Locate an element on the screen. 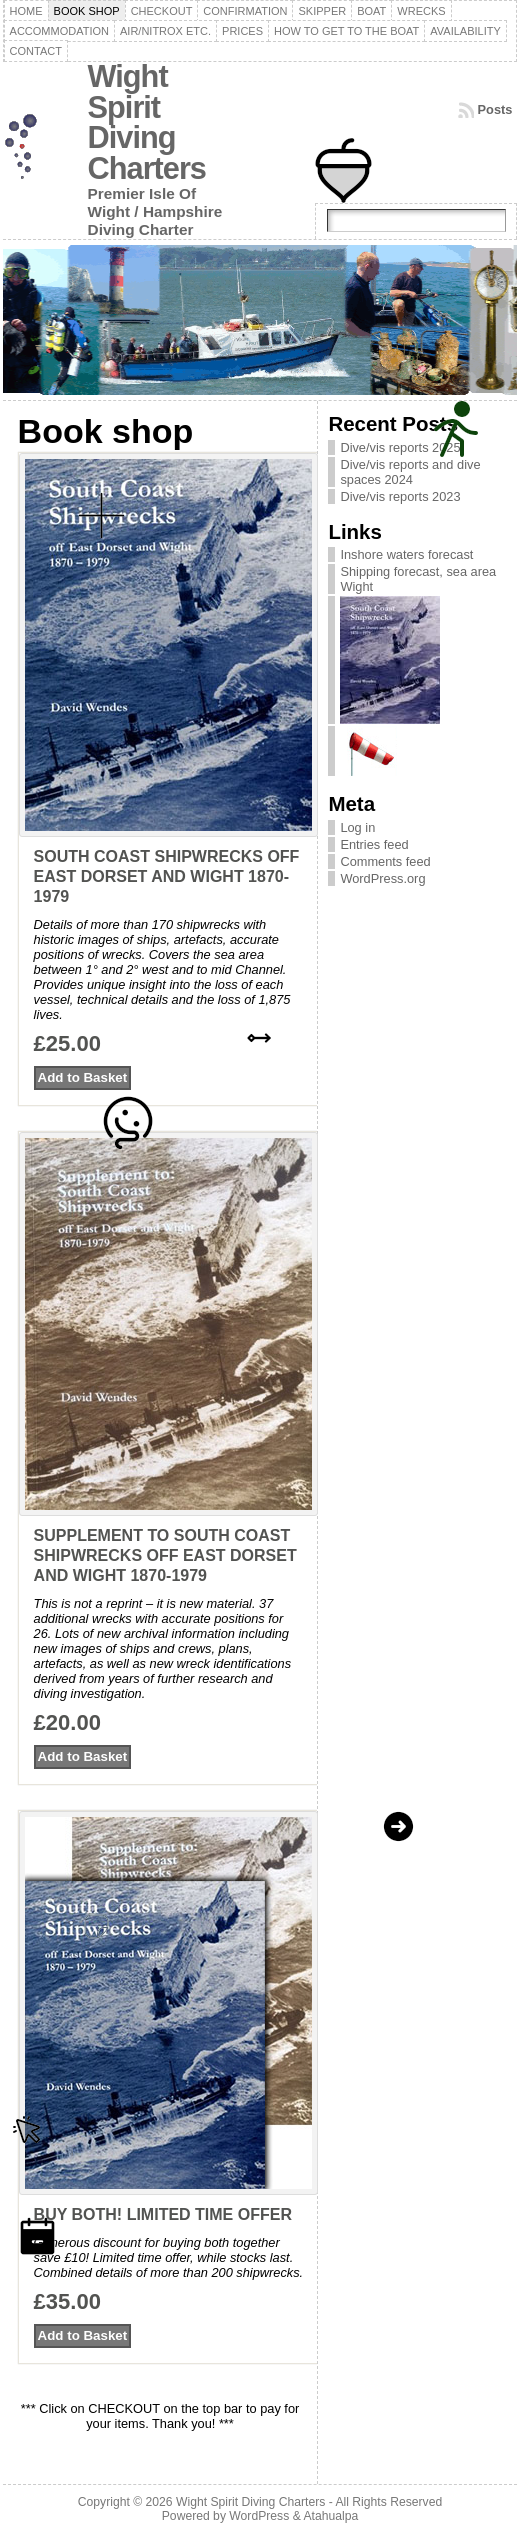 The width and height of the screenshot is (520, 2533). add a new item is located at coordinates (101, 515).